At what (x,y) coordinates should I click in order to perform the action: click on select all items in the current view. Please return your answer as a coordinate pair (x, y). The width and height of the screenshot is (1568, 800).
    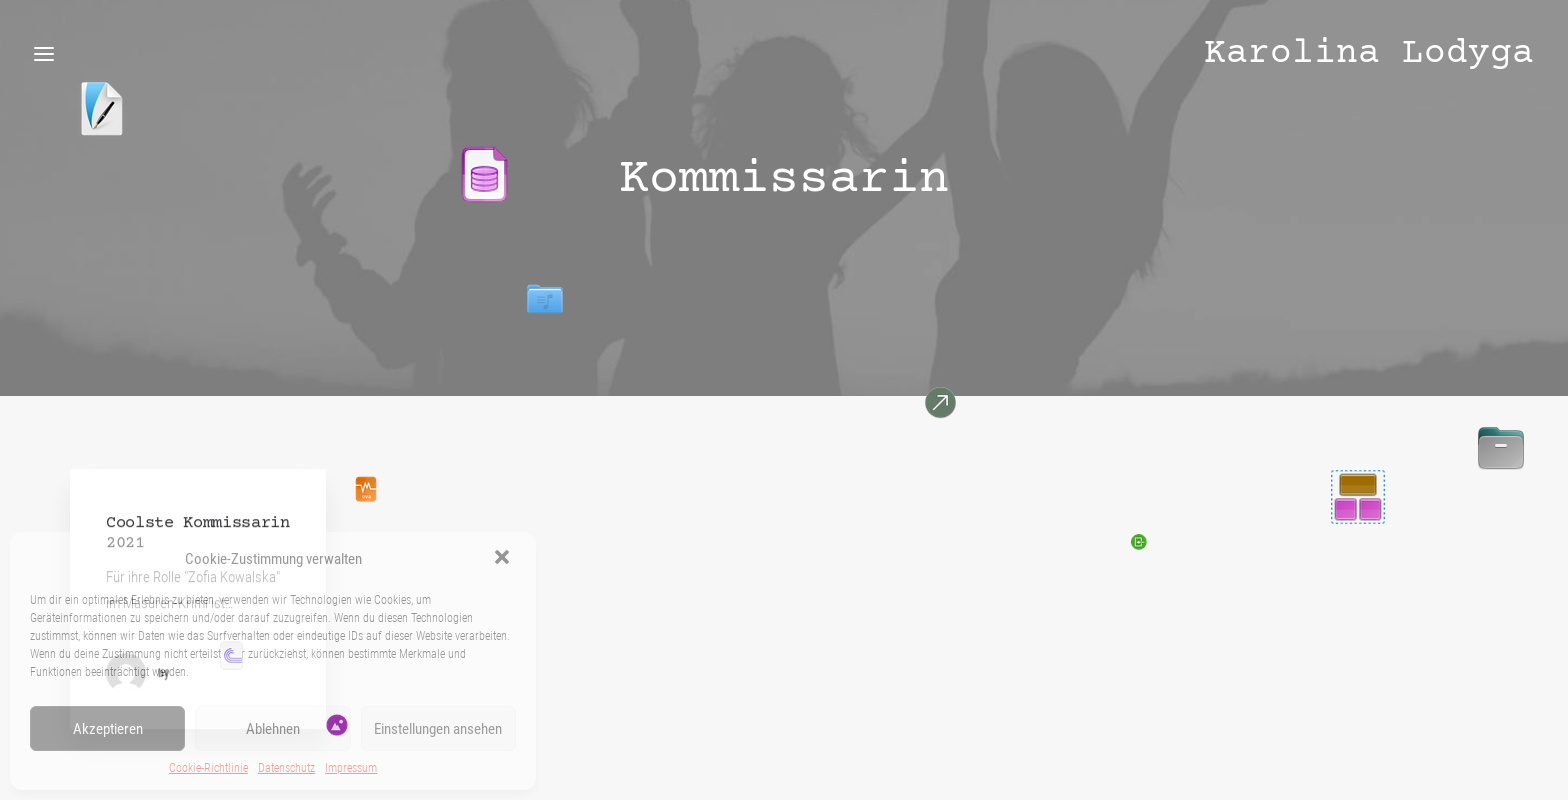
    Looking at the image, I should click on (1358, 497).